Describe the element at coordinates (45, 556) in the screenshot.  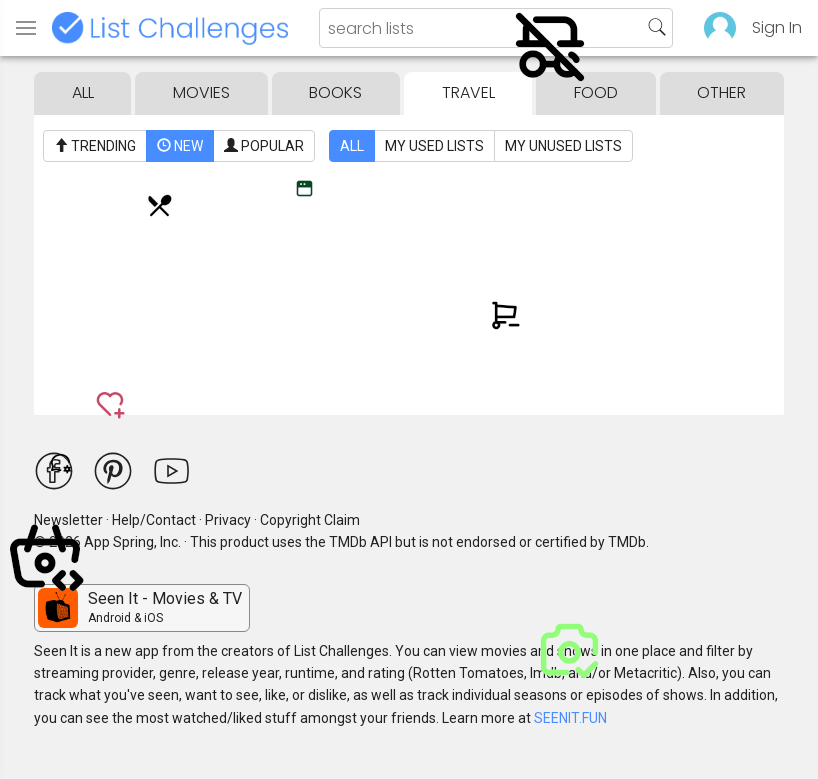
I see `access shopping cart API or developer settings` at that location.